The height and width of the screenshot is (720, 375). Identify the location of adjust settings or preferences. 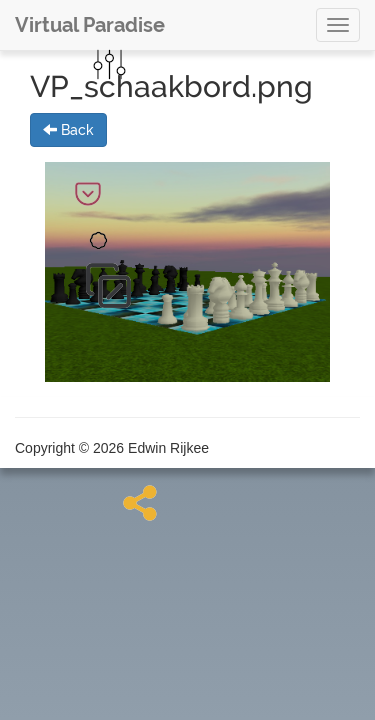
(109, 64).